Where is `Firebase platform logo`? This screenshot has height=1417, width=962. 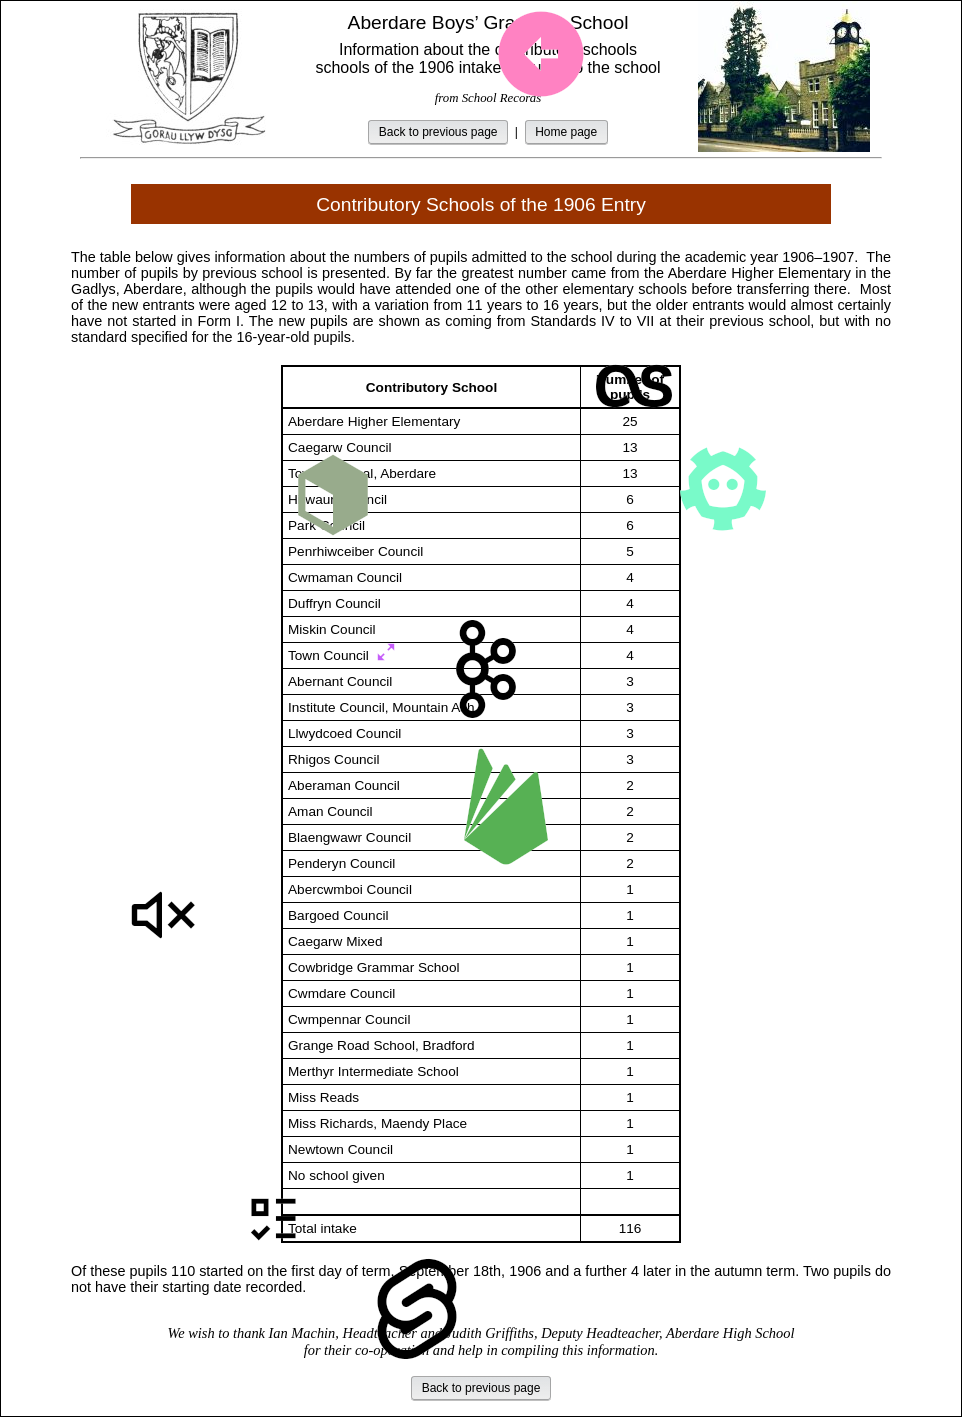 Firebase platform logo is located at coordinates (506, 806).